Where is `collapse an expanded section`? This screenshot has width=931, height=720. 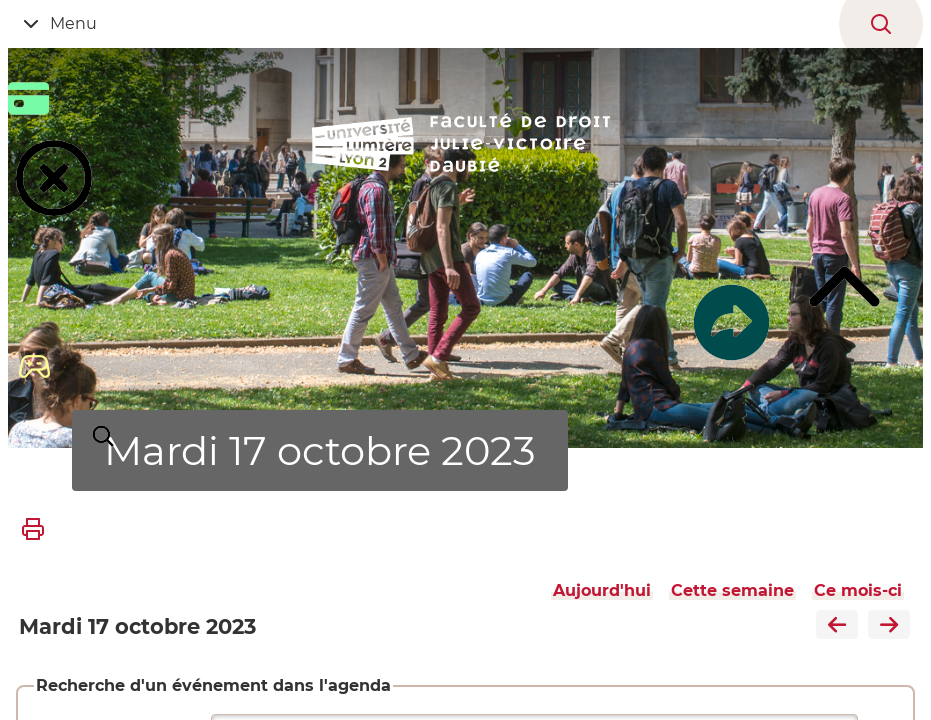
collapse an expanded section is located at coordinates (844, 286).